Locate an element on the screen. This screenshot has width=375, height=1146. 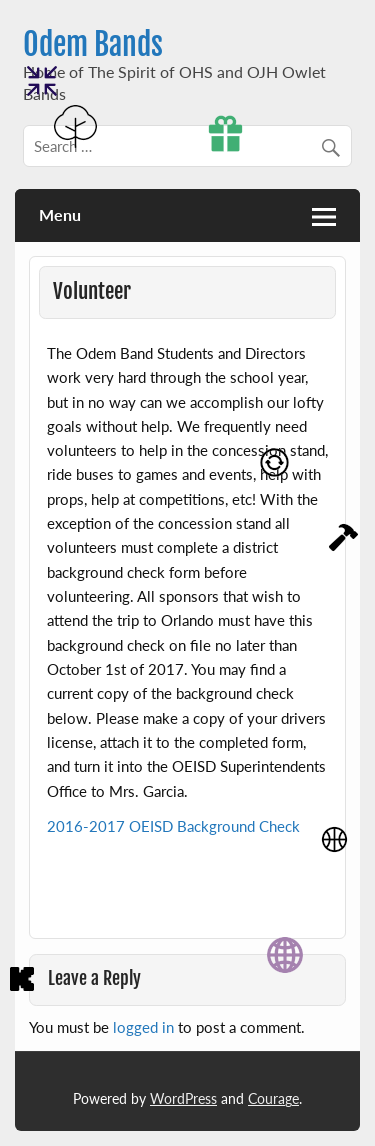
access build or developer tools is located at coordinates (343, 537).